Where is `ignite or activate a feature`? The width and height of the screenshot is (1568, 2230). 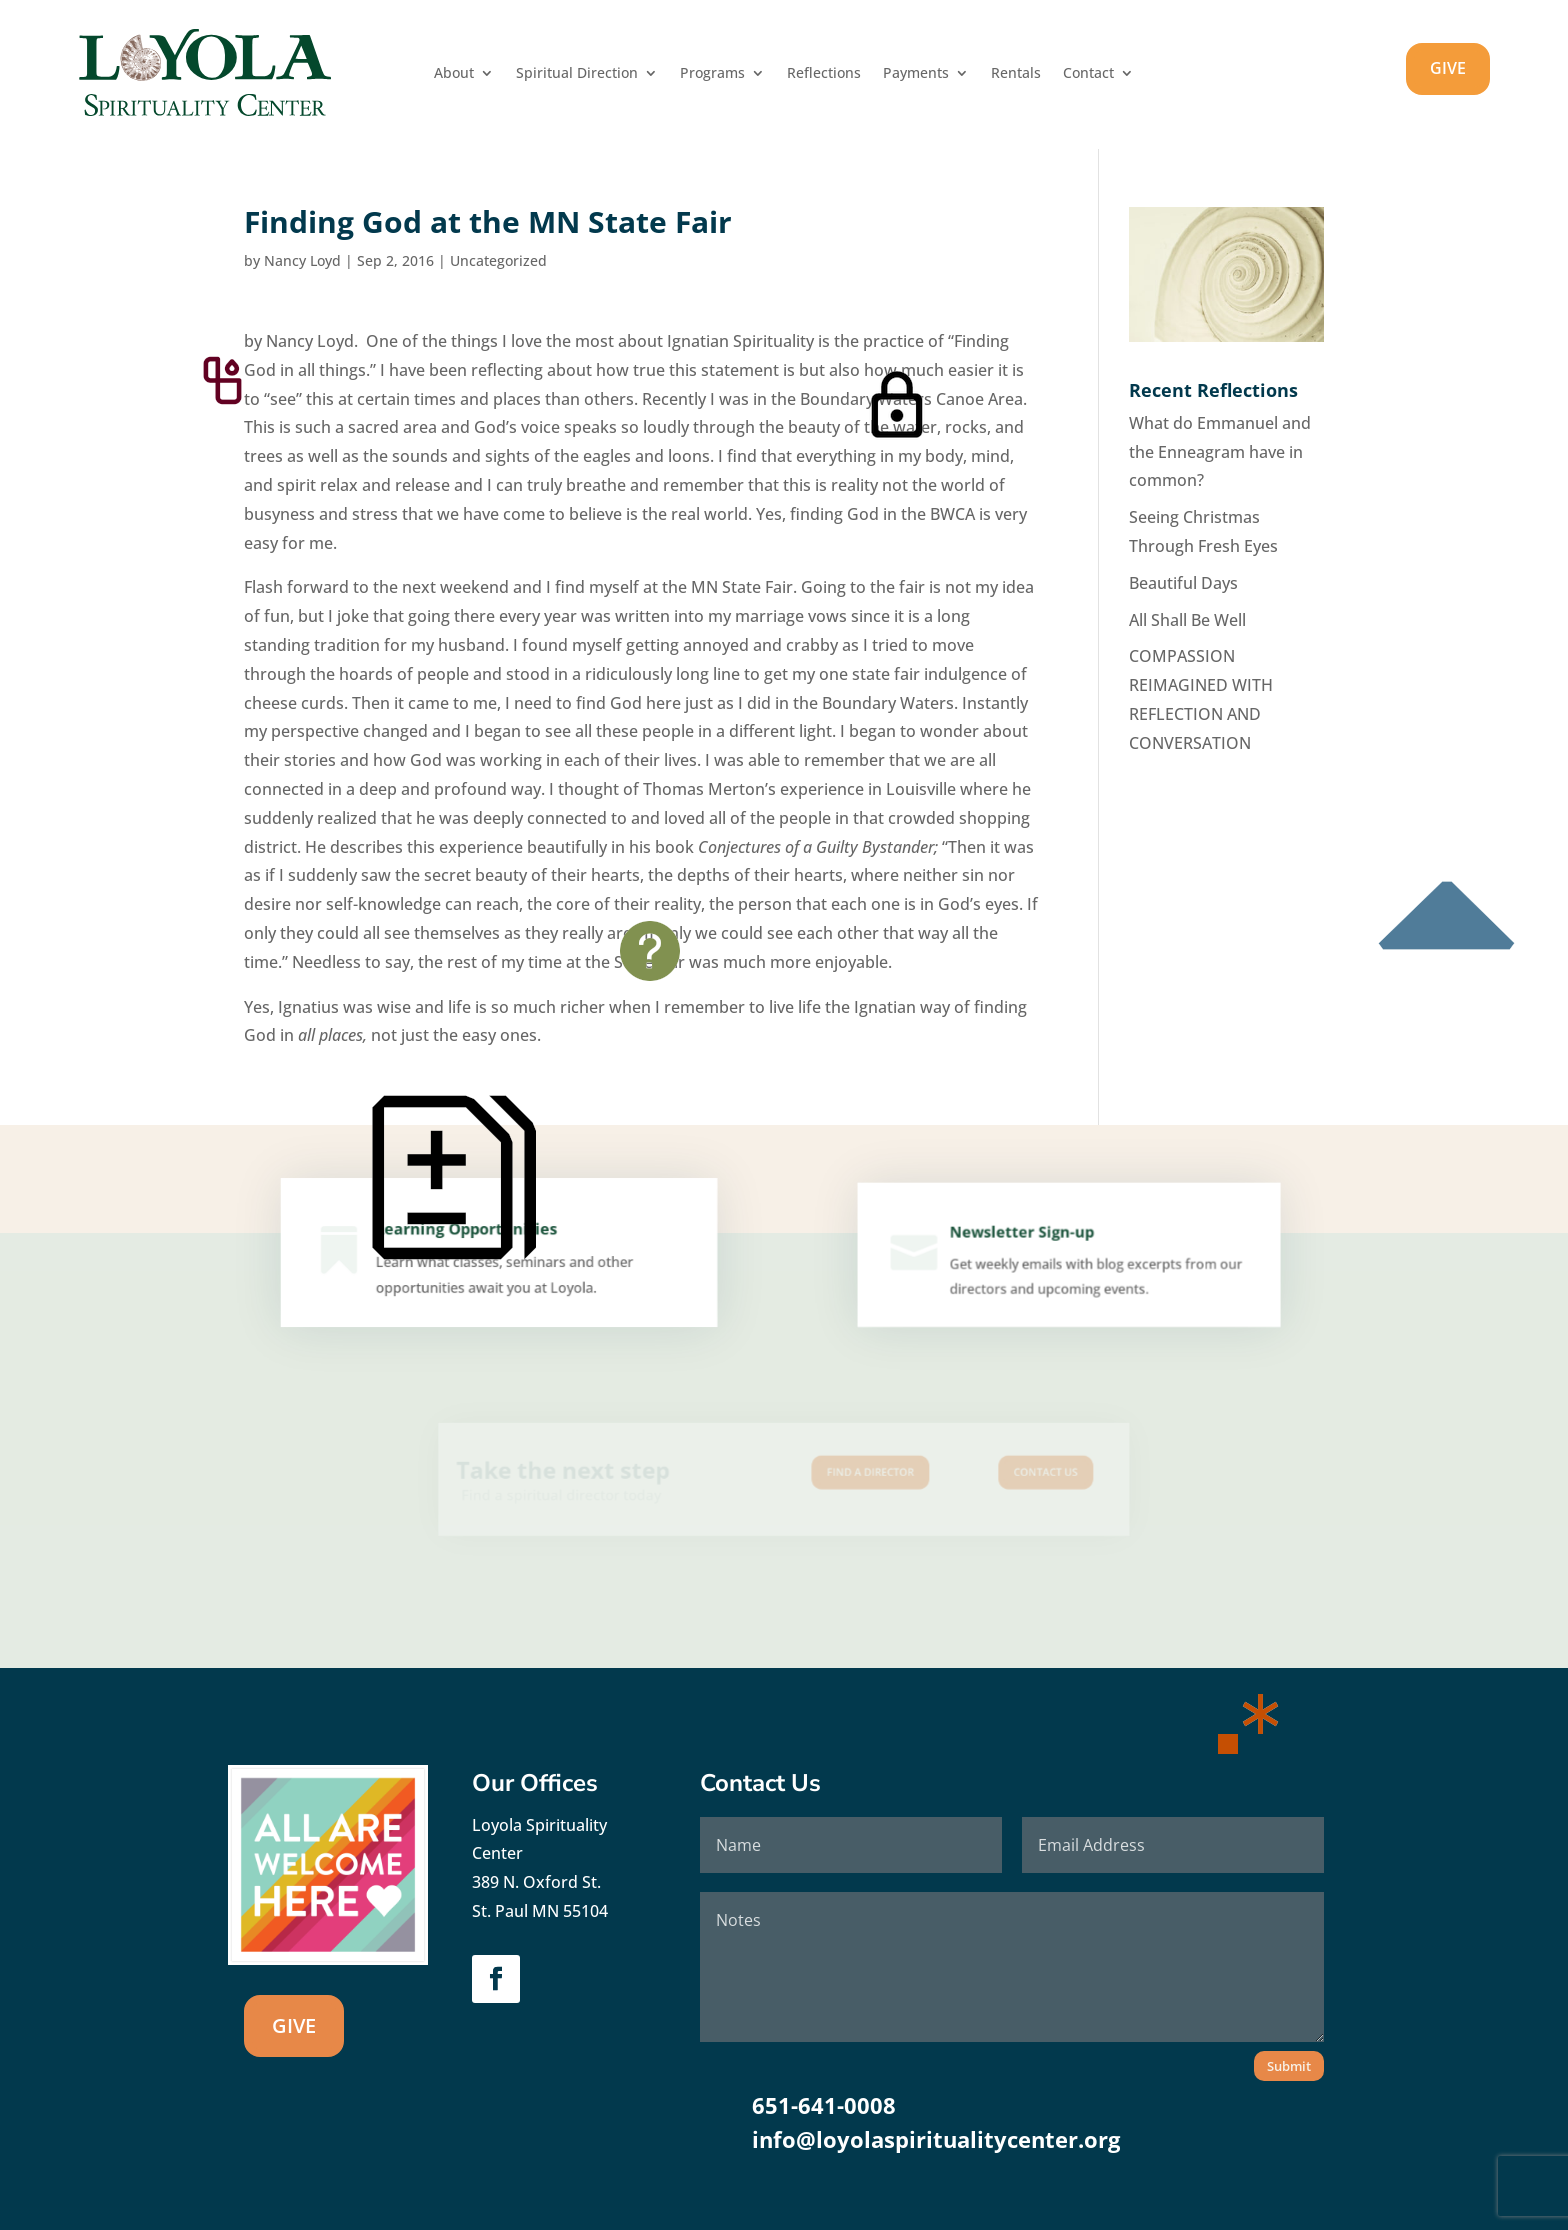 ignite or activate a feature is located at coordinates (222, 380).